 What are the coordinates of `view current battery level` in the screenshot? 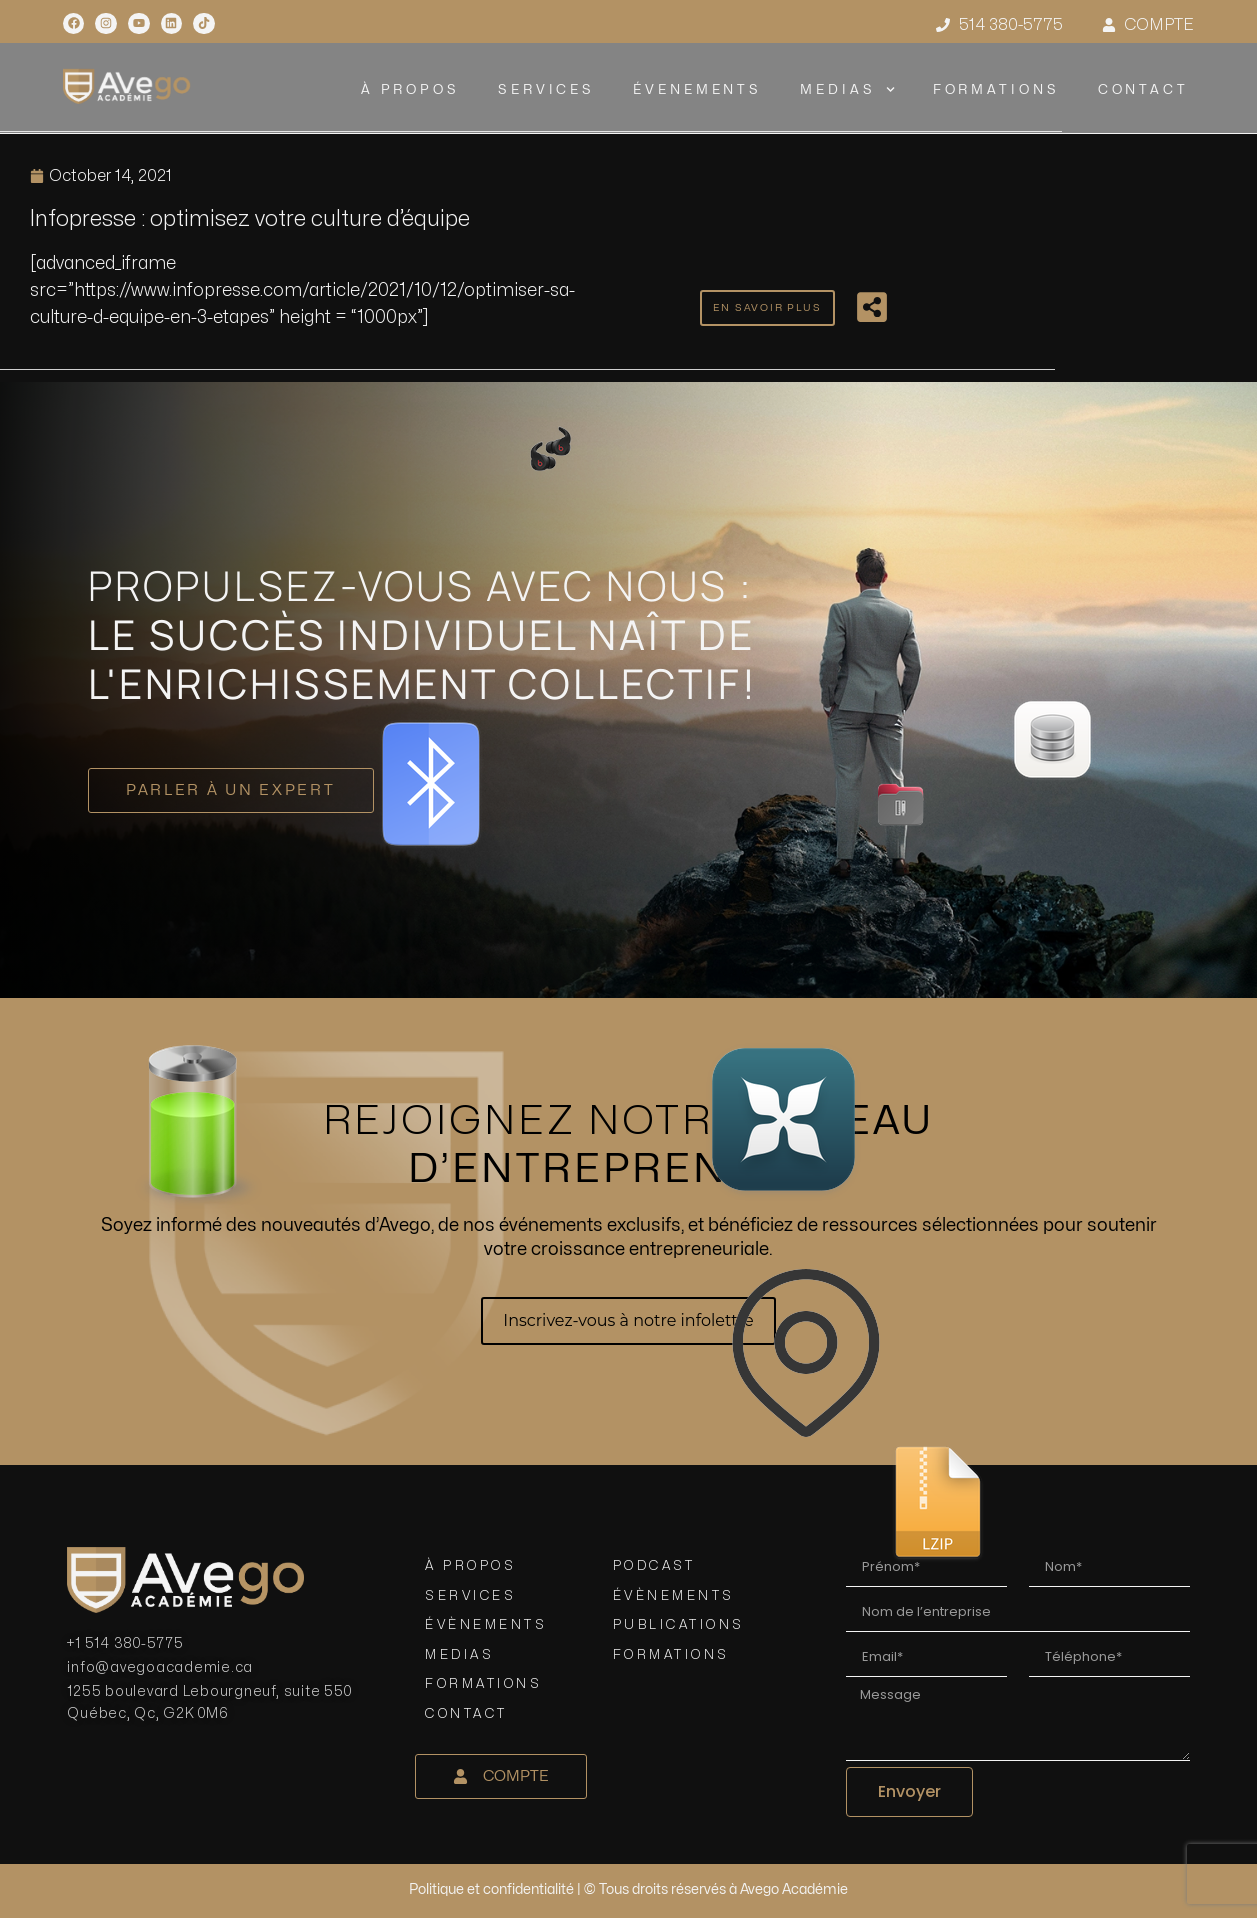 It's located at (193, 1121).